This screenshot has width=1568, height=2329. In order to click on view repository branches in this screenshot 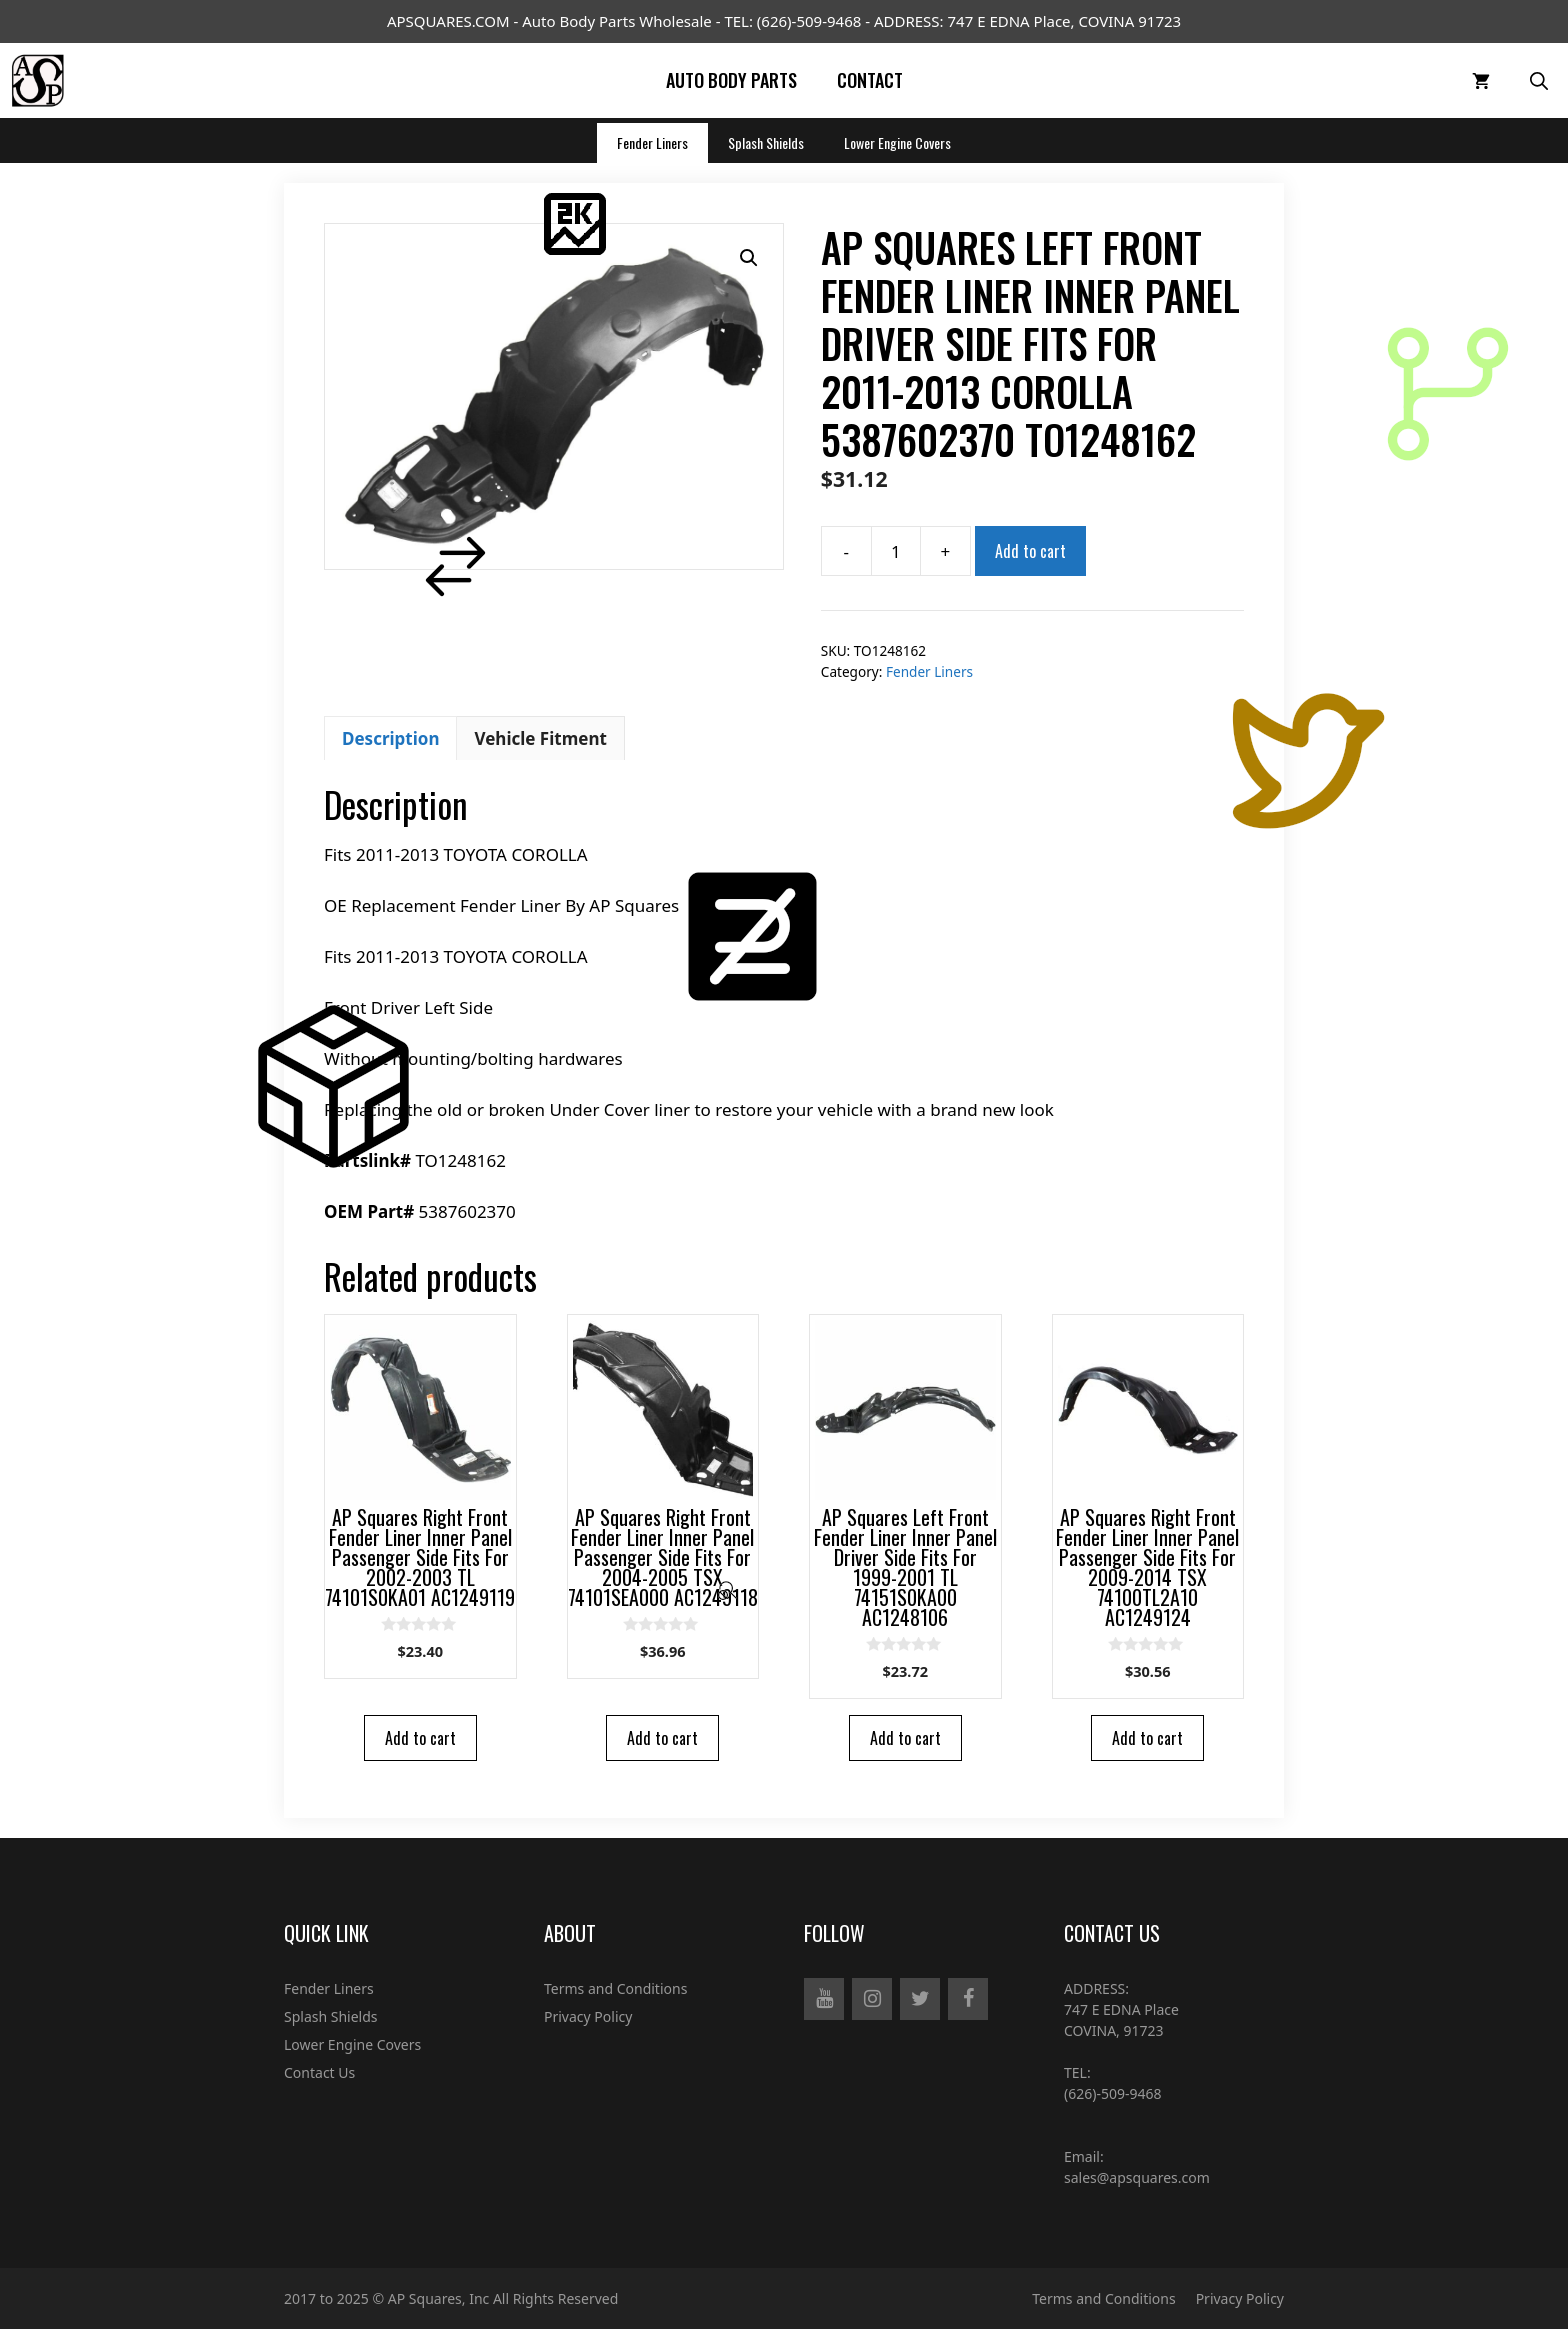, I will do `click(1448, 394)`.